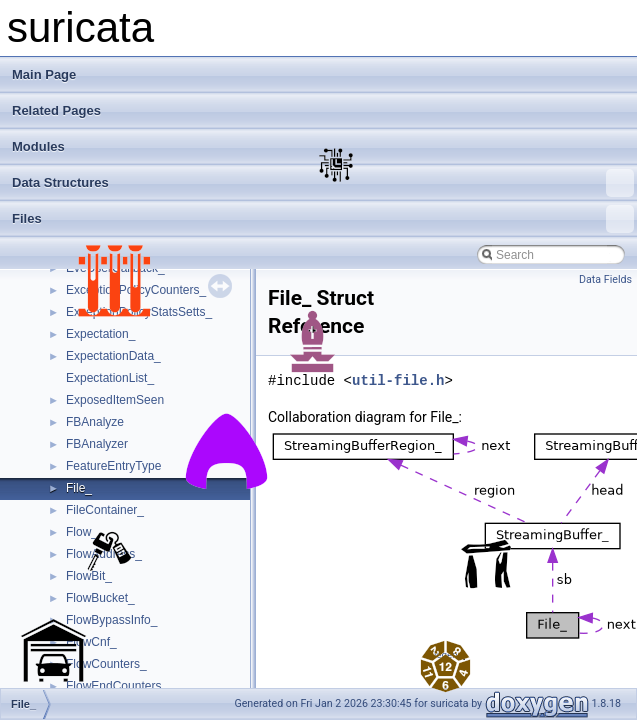  Describe the element at coordinates (226, 448) in the screenshot. I see `onigiri or rice ball food item` at that location.